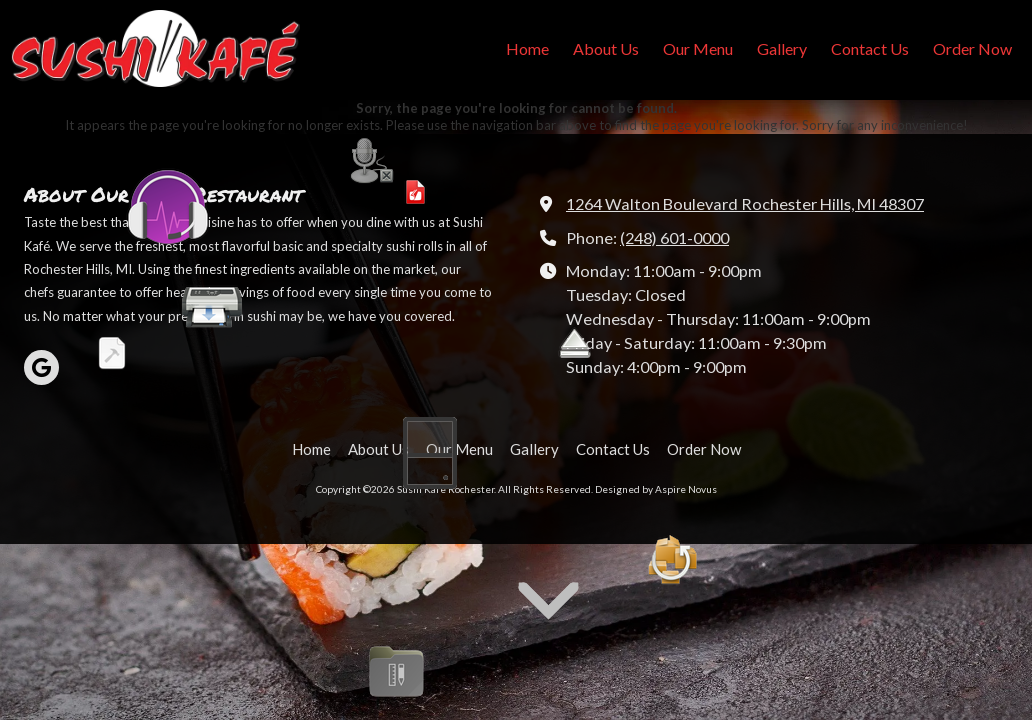 The width and height of the screenshot is (1032, 720). I want to click on a postscript document file, so click(415, 192).